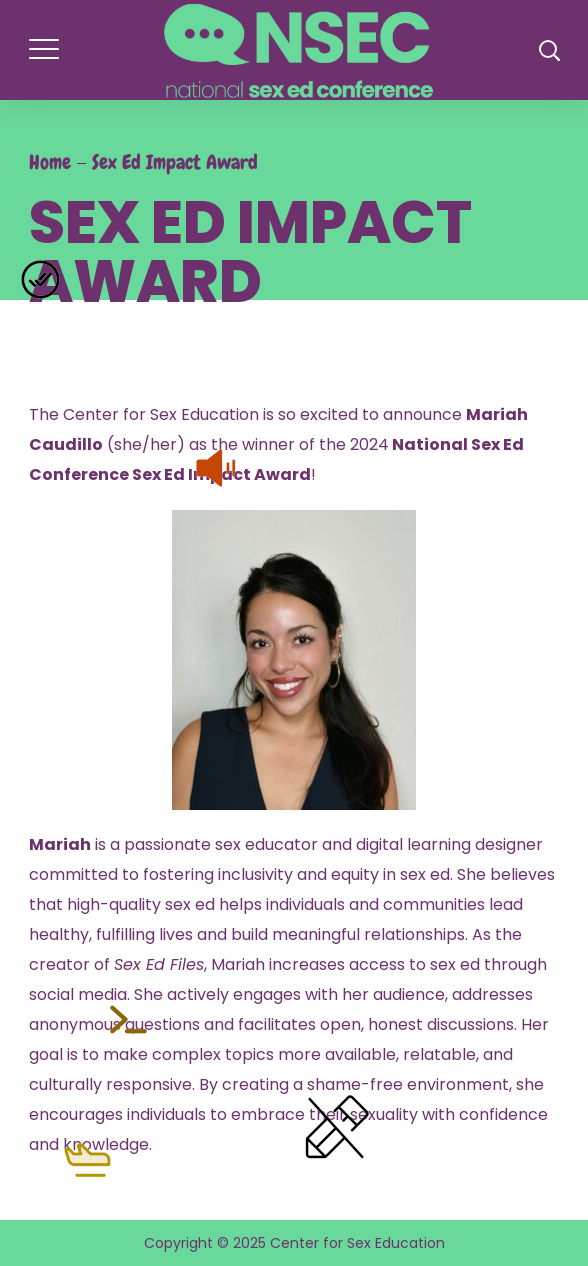 The image size is (588, 1266). What do you see at coordinates (87, 1158) in the screenshot?
I see `indicates flight mode is active` at bounding box center [87, 1158].